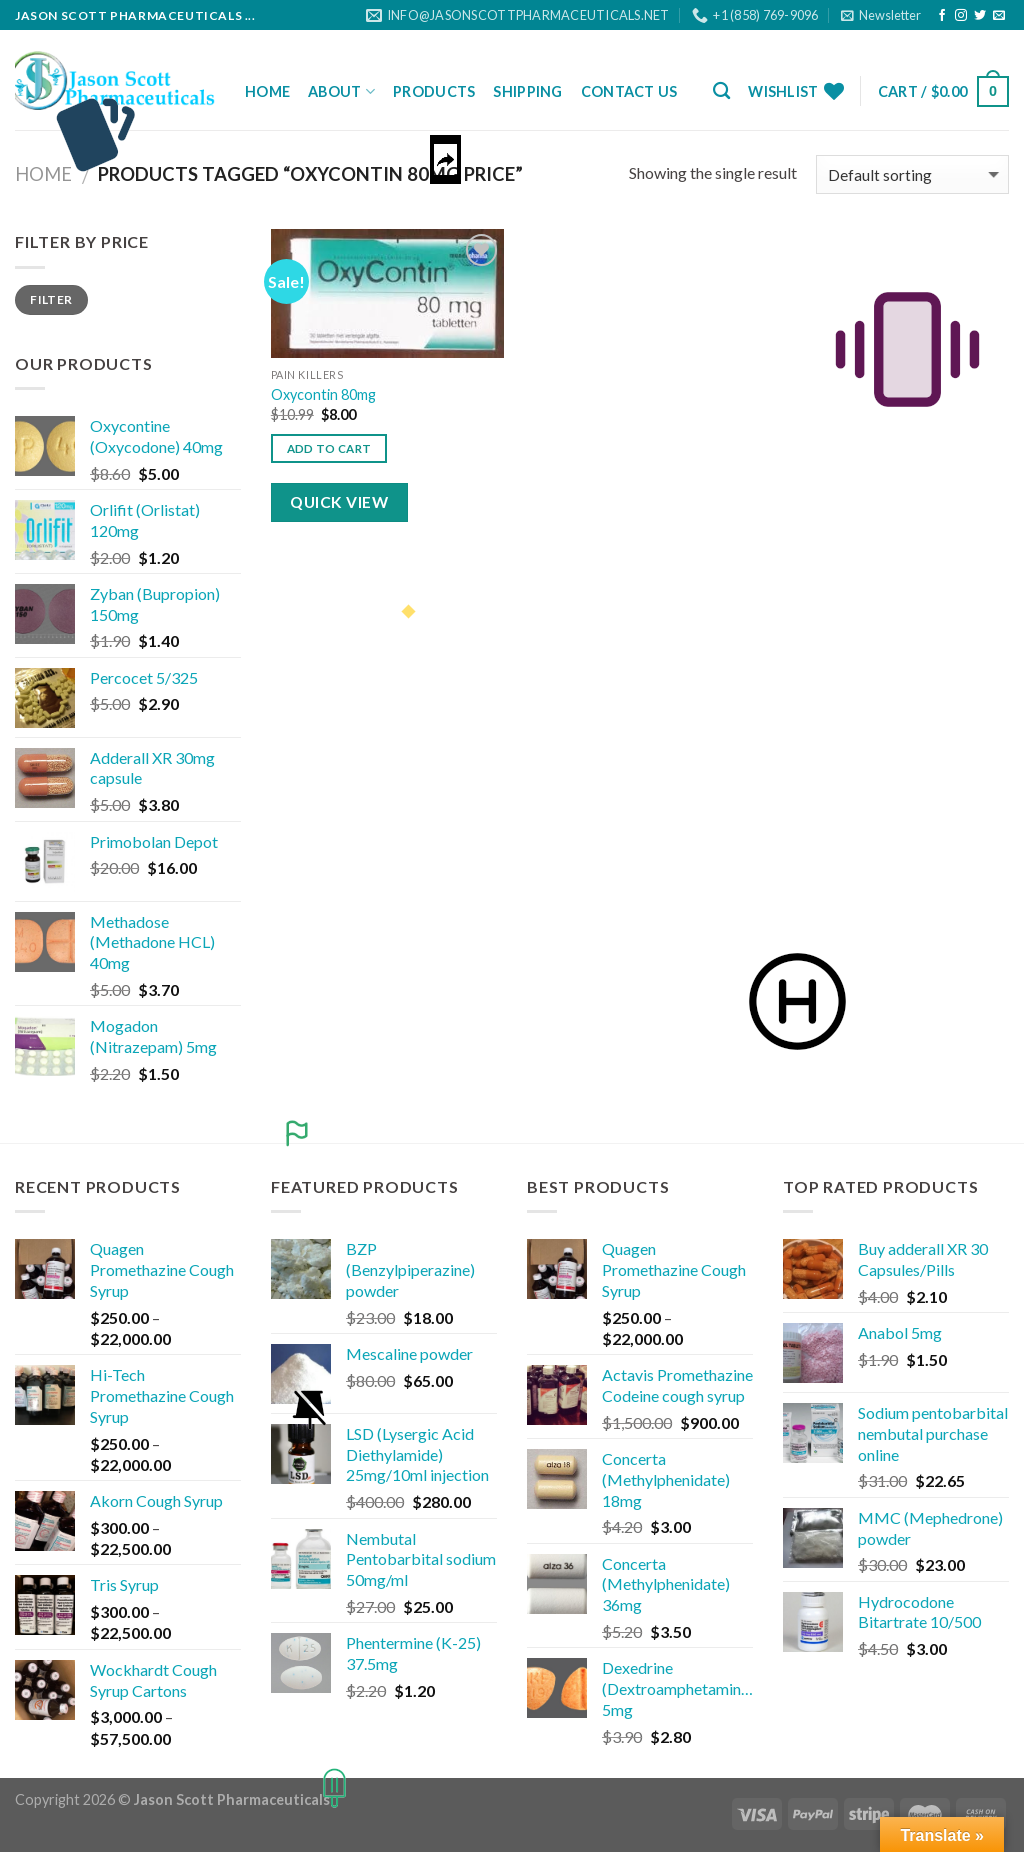 This screenshot has height=1852, width=1024. What do you see at coordinates (445, 159) in the screenshot?
I see `share your mobile screen` at bounding box center [445, 159].